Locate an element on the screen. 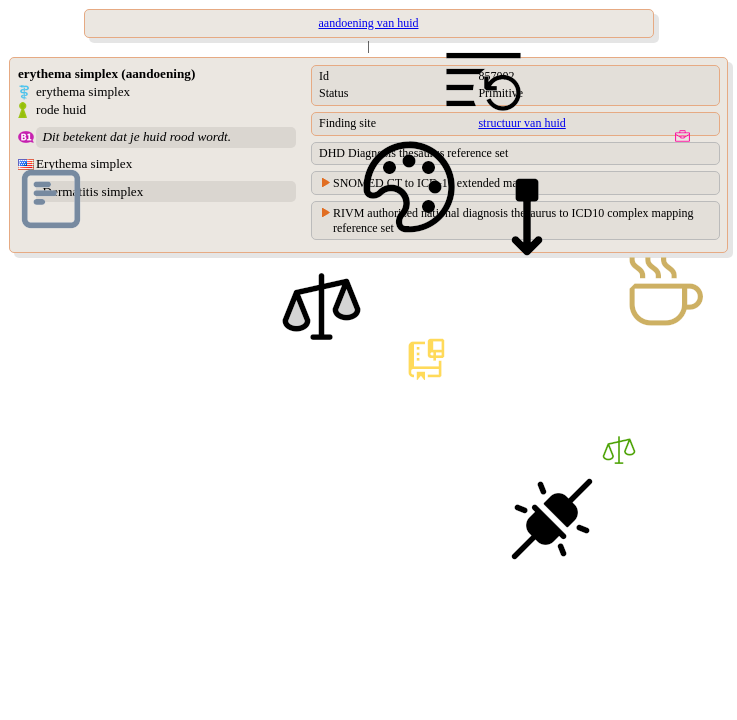 The height and width of the screenshot is (720, 737). take a coffee break or pause work is located at coordinates (661, 294).